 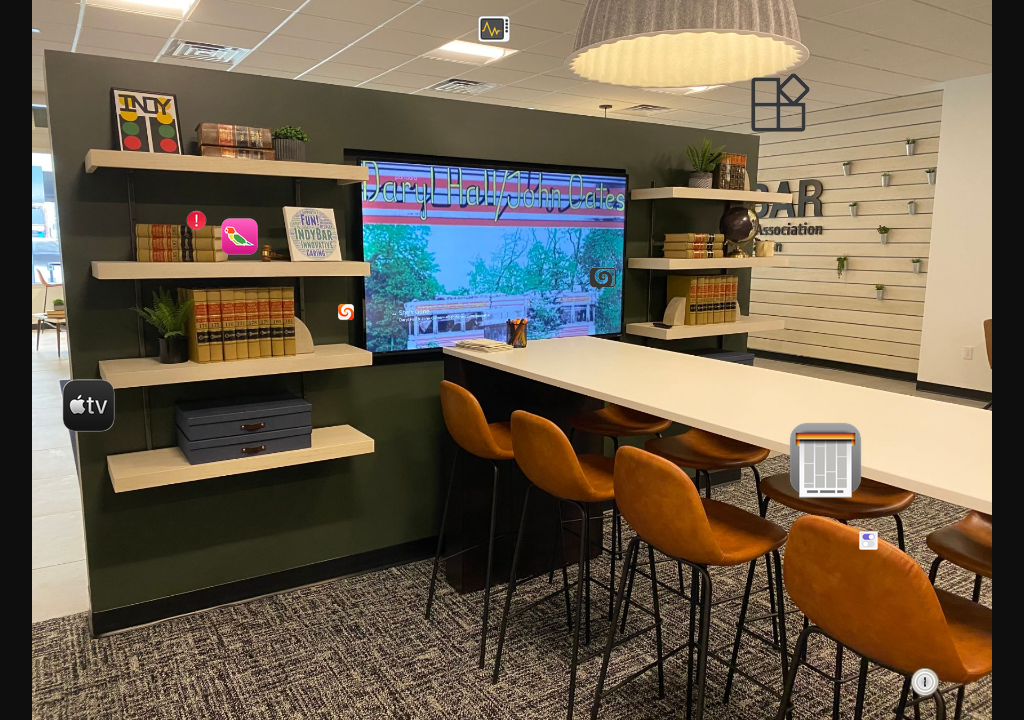 I want to click on open seahorse password and encryption key manager, so click(x=925, y=682).